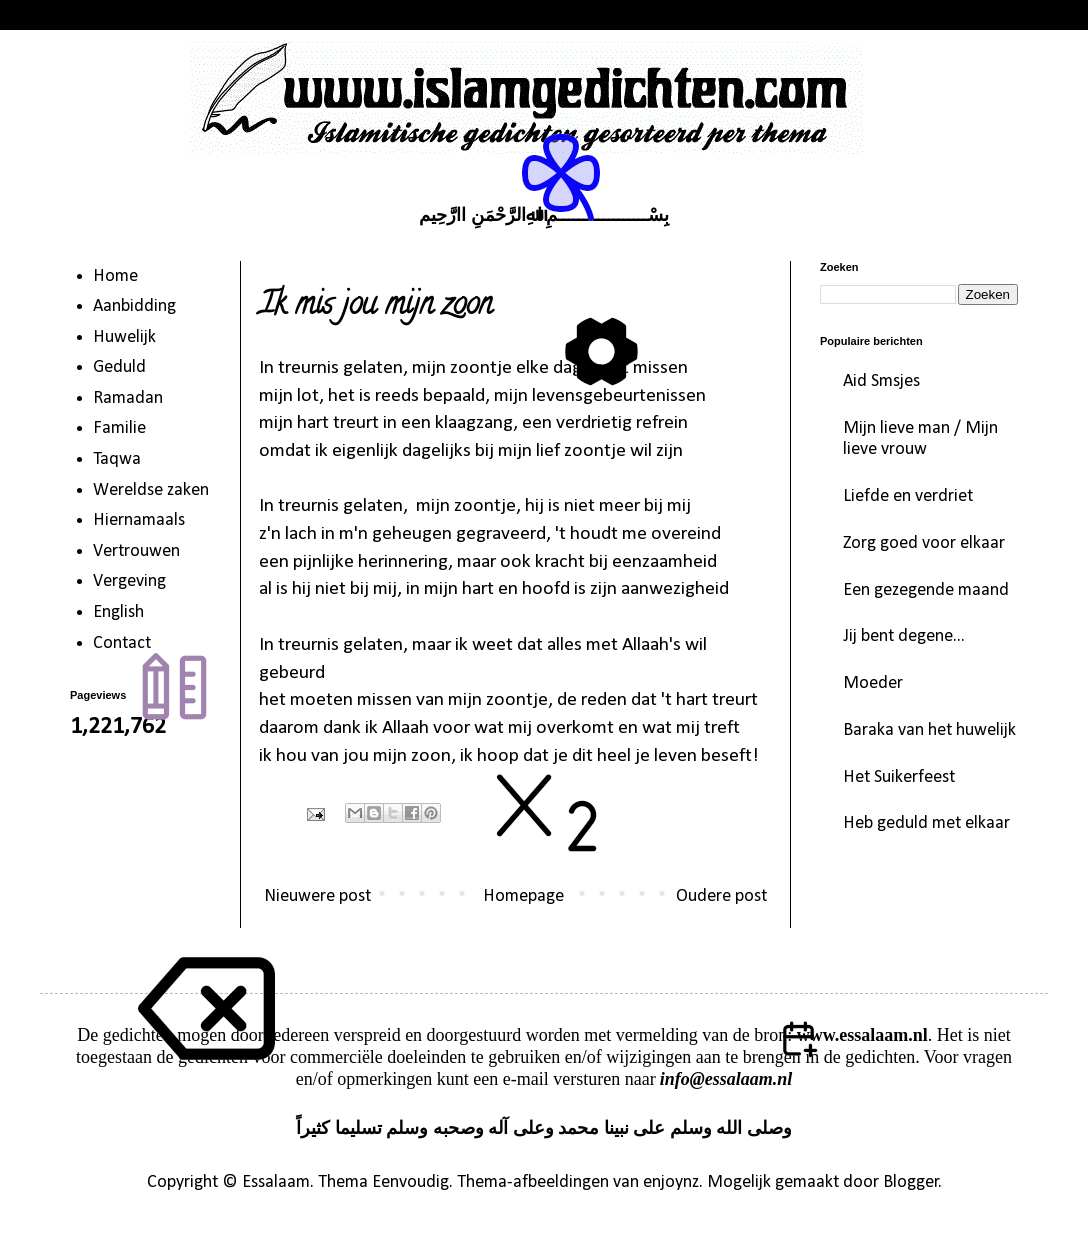 Image resolution: width=1088 pixels, height=1234 pixels. What do you see at coordinates (206, 1008) in the screenshot?
I see `delete a tag or label` at bounding box center [206, 1008].